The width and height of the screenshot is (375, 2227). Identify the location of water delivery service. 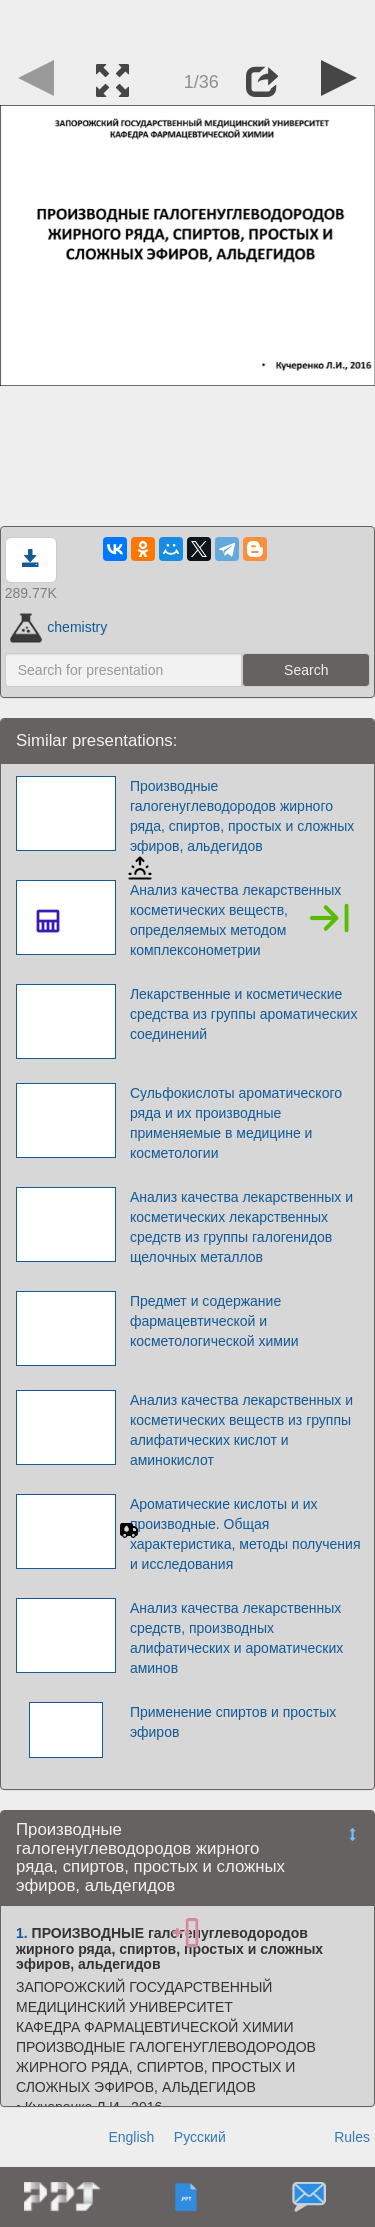
(129, 1530).